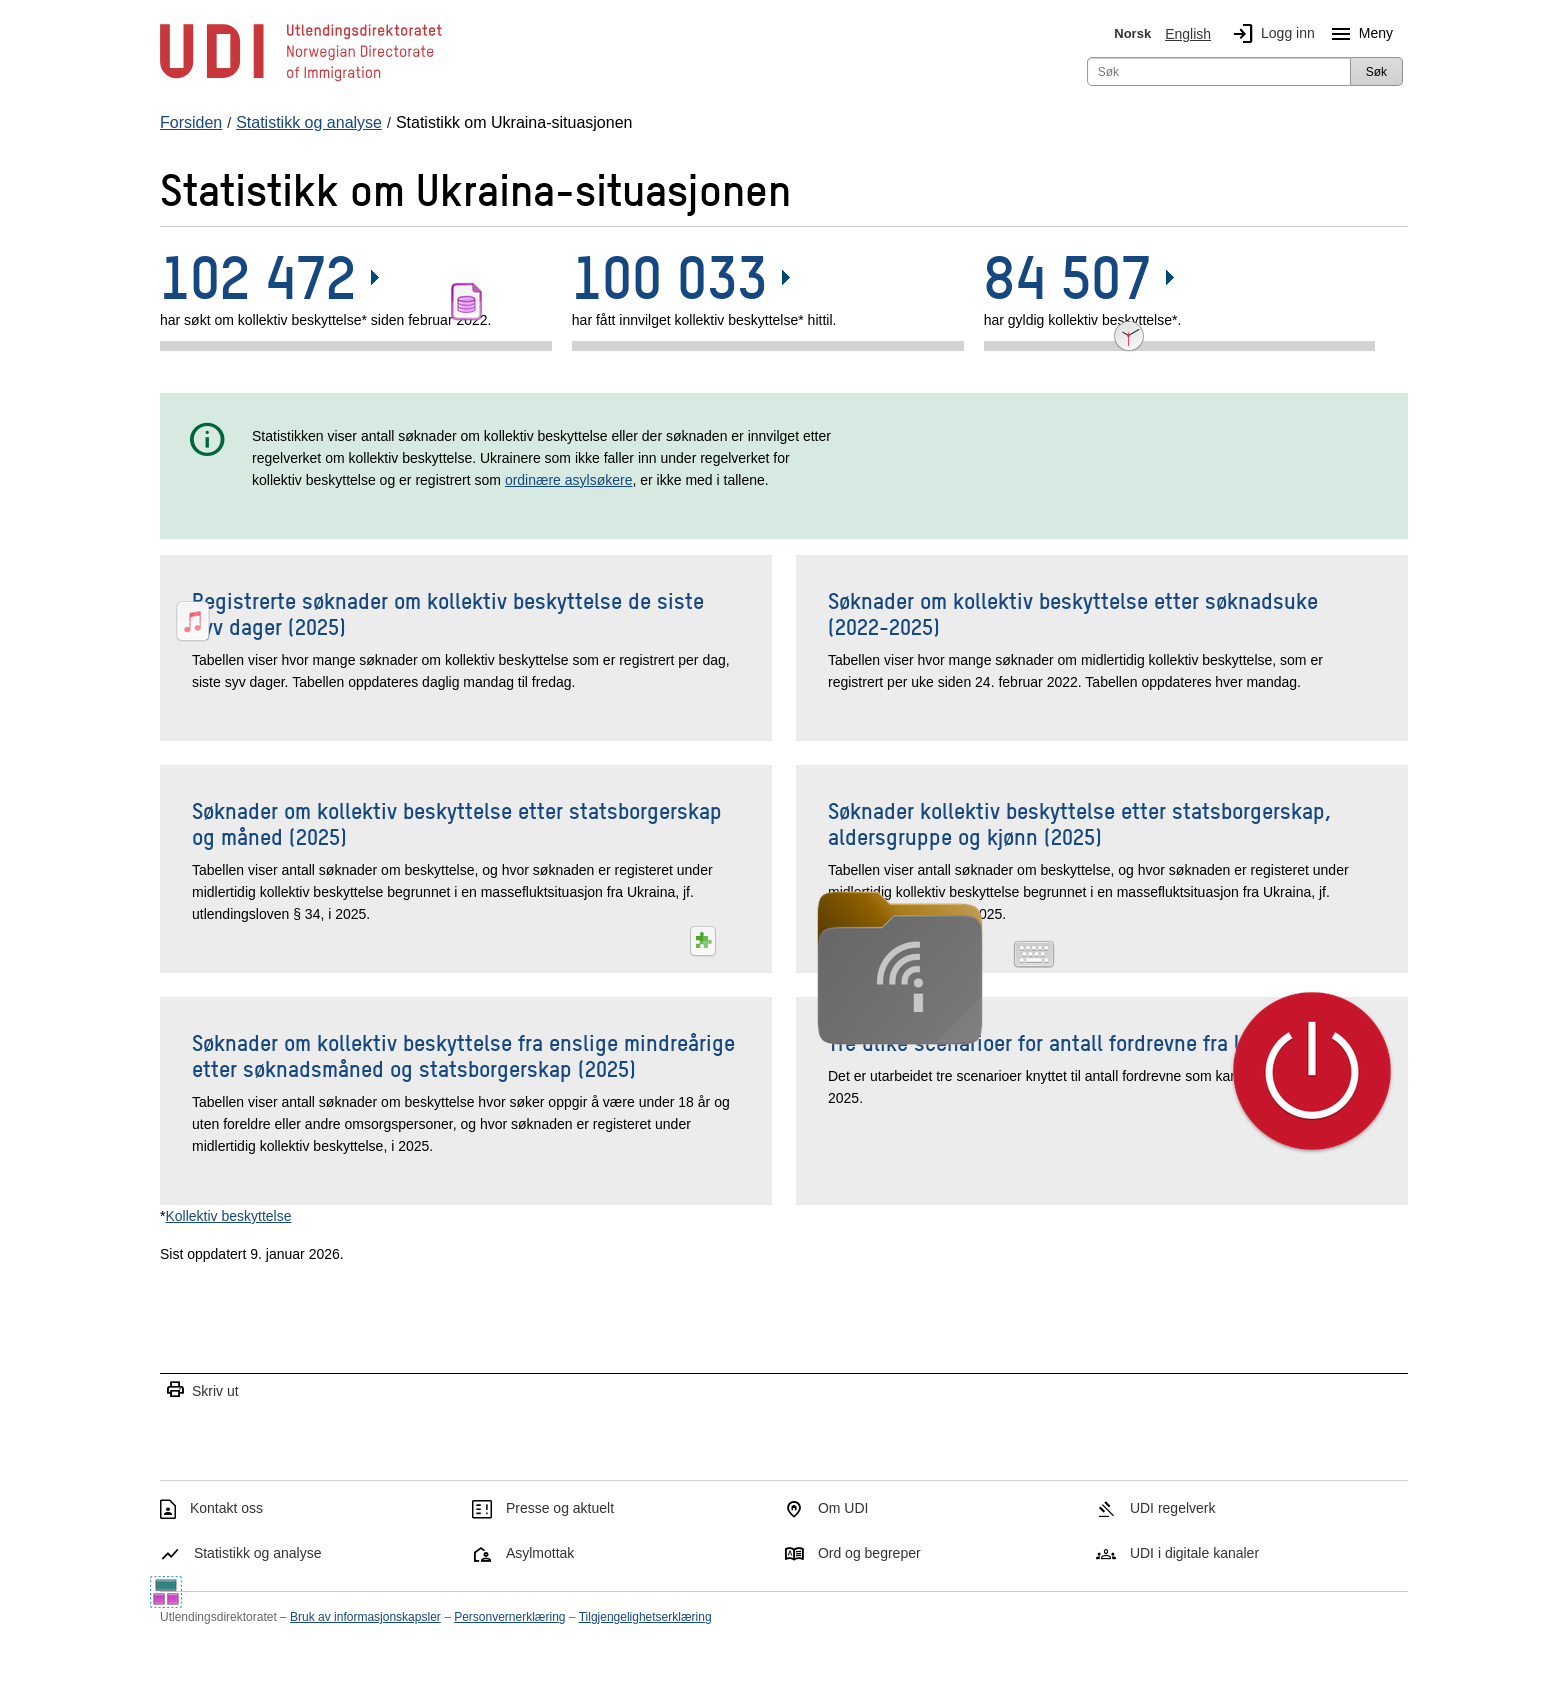  I want to click on an audio file in your system, so click(193, 621).